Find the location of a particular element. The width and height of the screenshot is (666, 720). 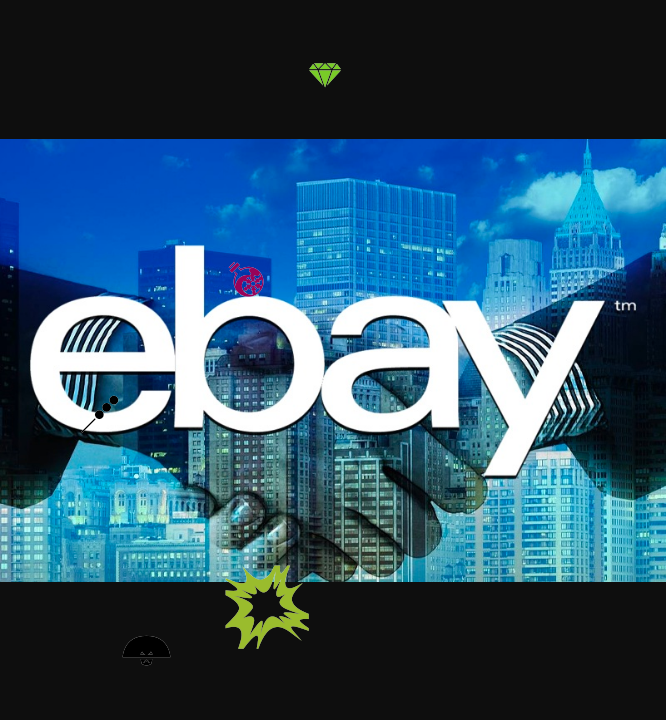

select knight or armored character class is located at coordinates (146, 651).